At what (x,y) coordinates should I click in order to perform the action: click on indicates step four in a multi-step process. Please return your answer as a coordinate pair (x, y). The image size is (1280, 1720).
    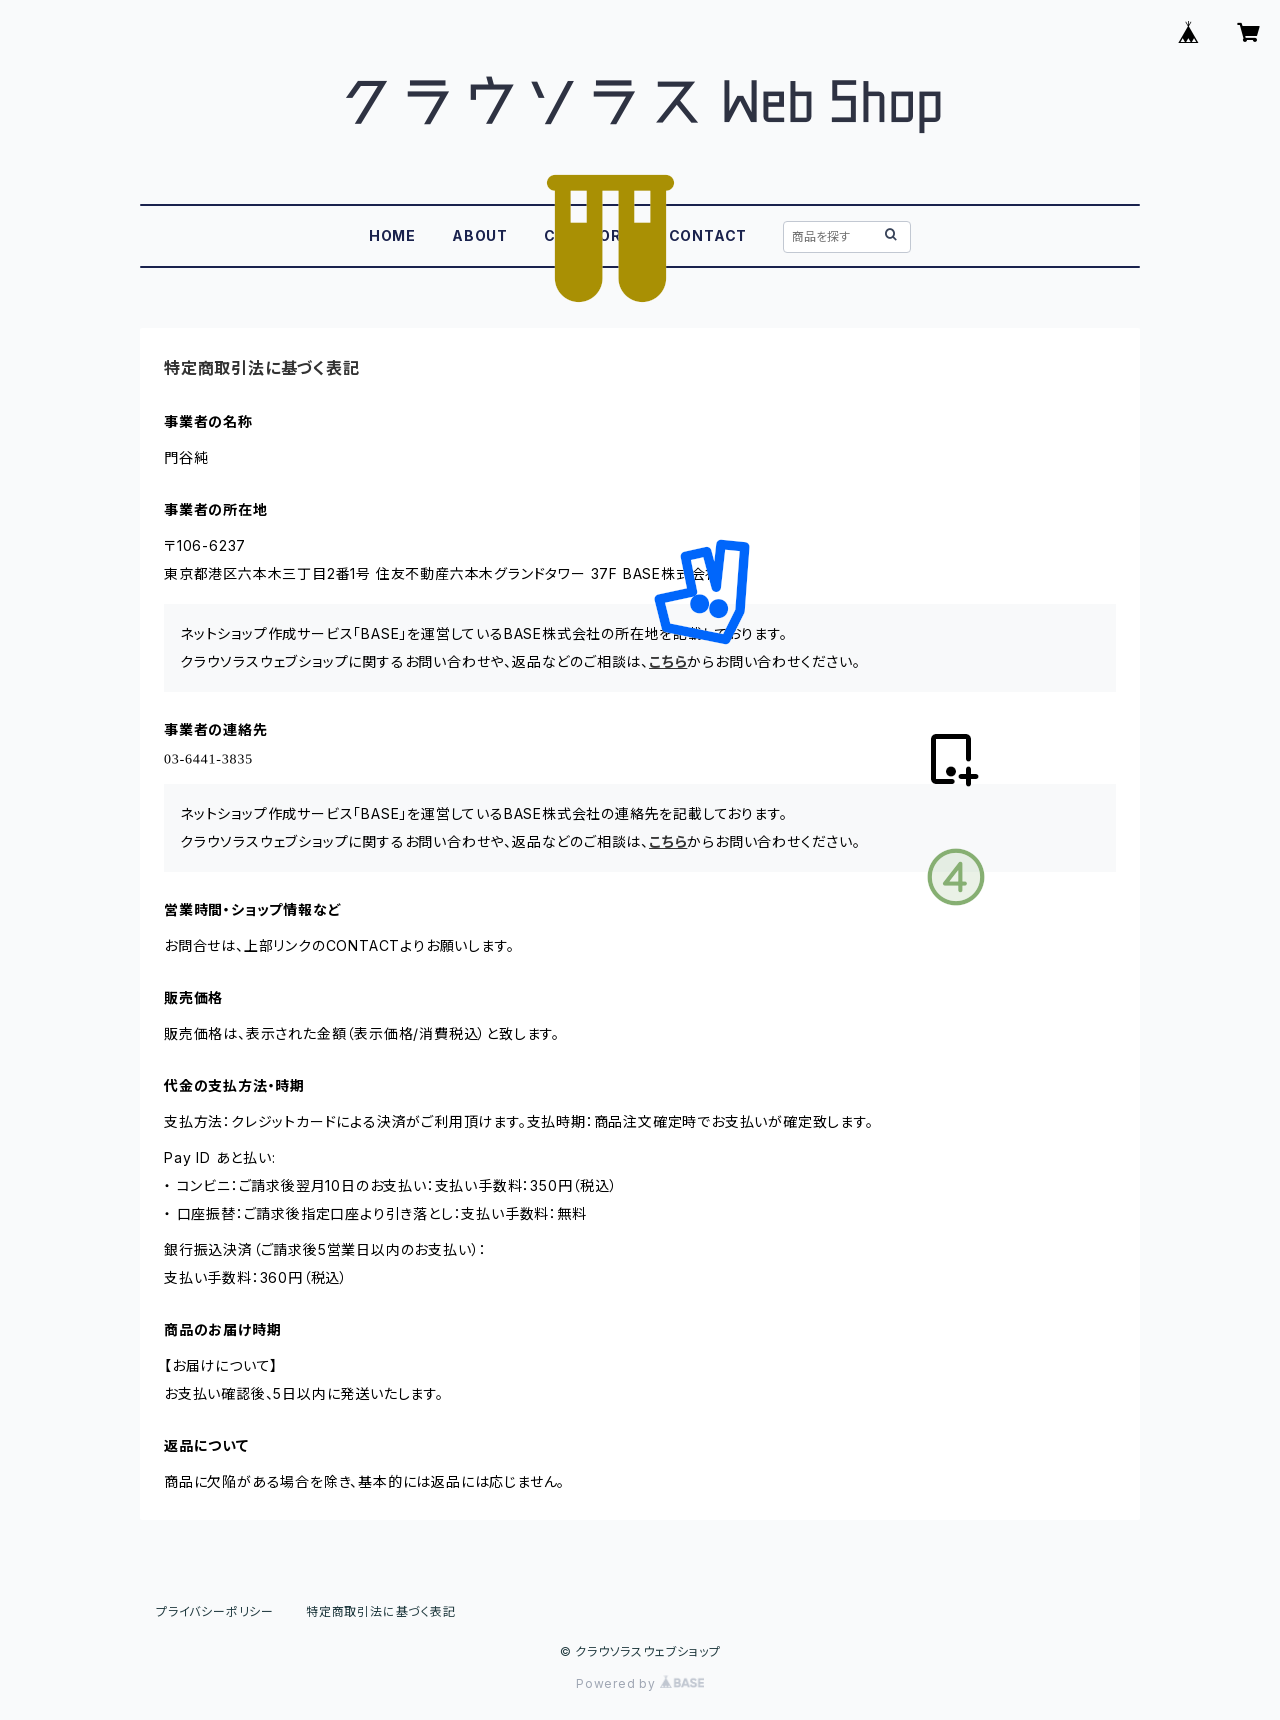
    Looking at the image, I should click on (956, 877).